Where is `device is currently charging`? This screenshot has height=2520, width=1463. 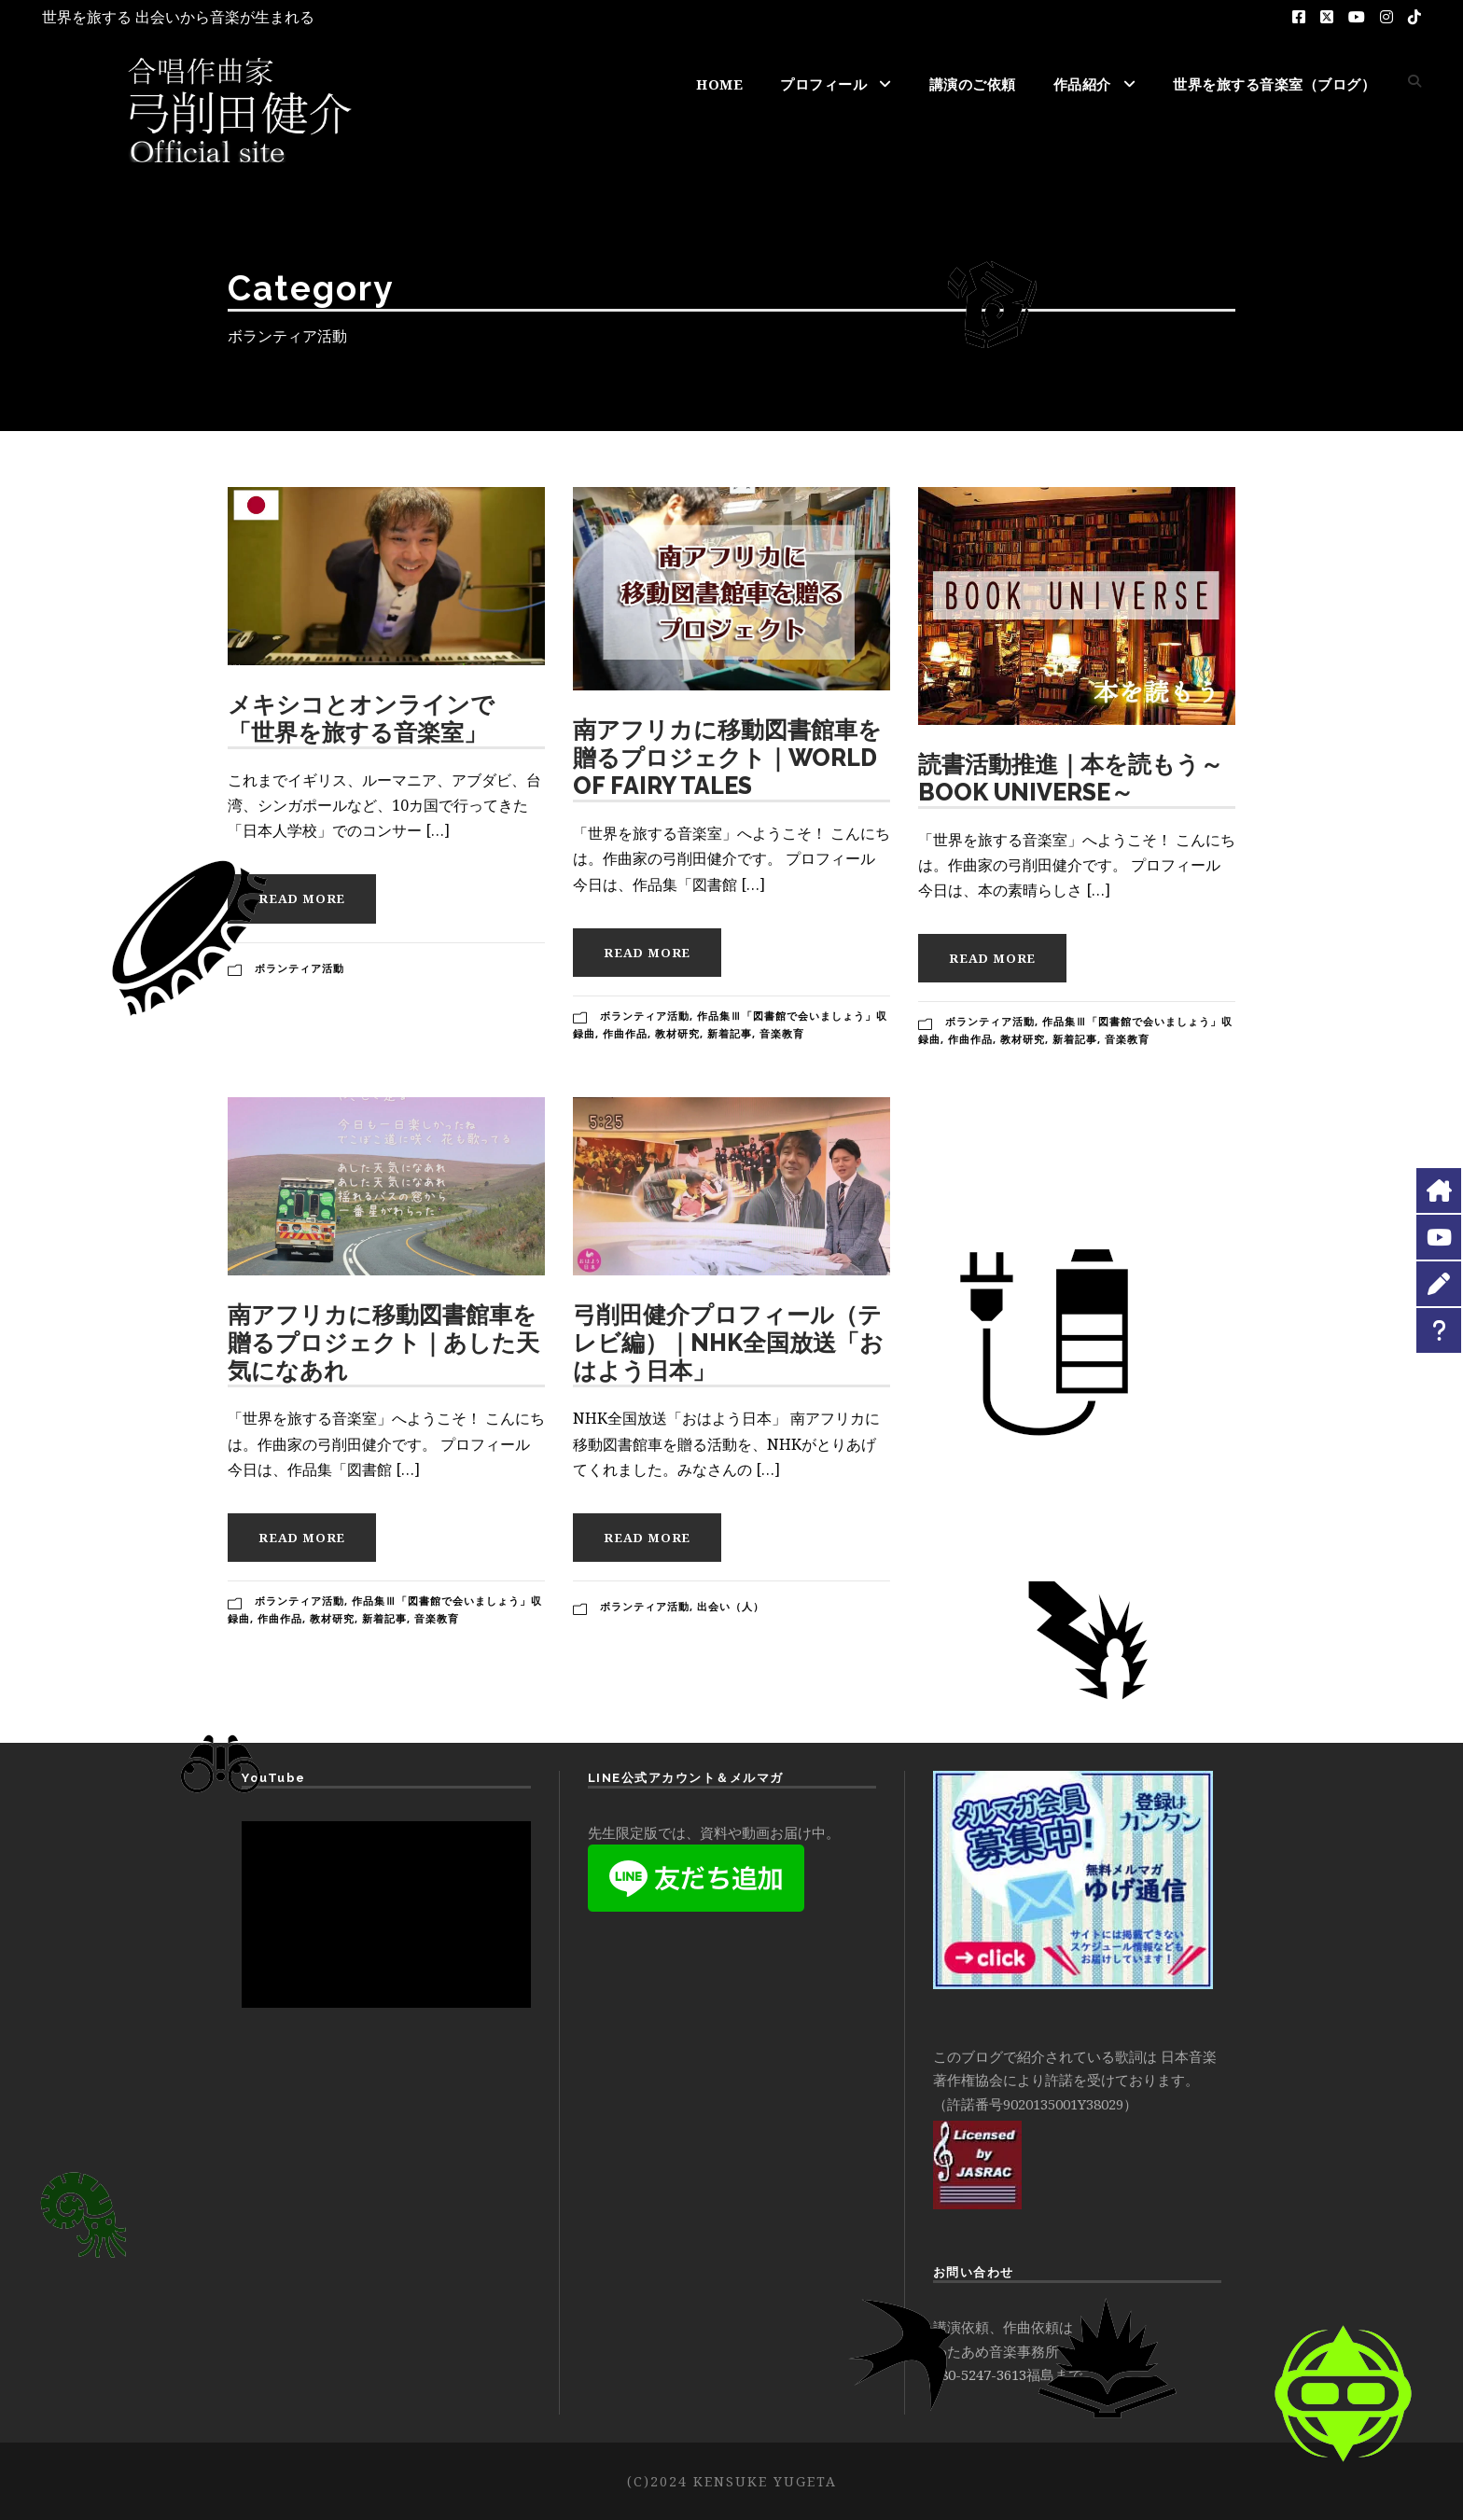 device is currently charging is located at coordinates (1048, 1344).